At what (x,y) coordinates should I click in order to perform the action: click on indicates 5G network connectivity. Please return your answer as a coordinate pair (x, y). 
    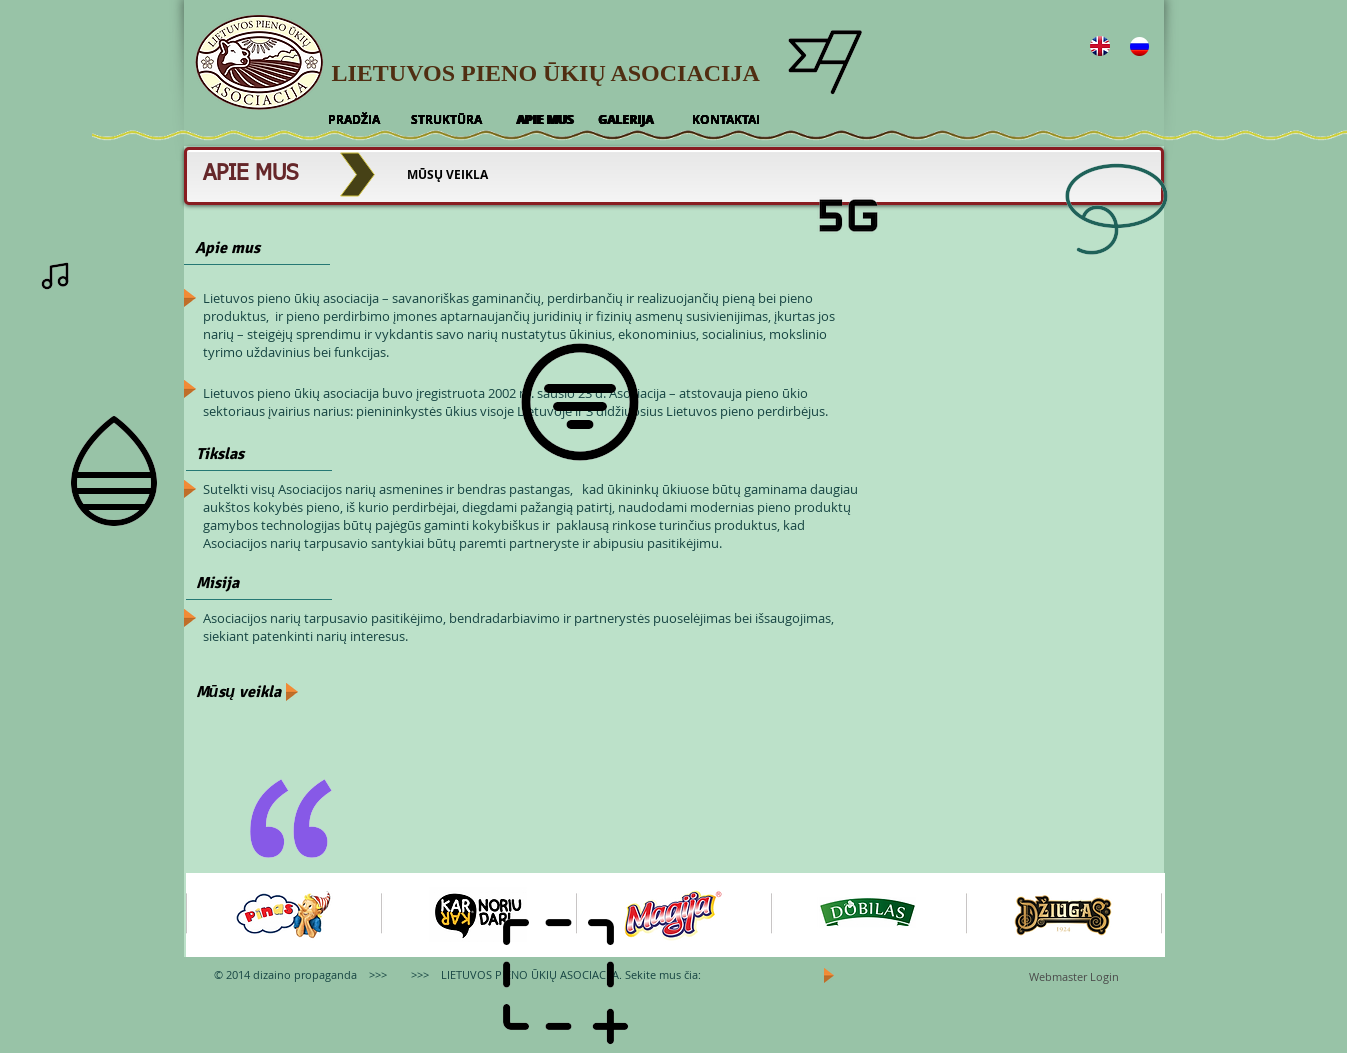
    Looking at the image, I should click on (848, 215).